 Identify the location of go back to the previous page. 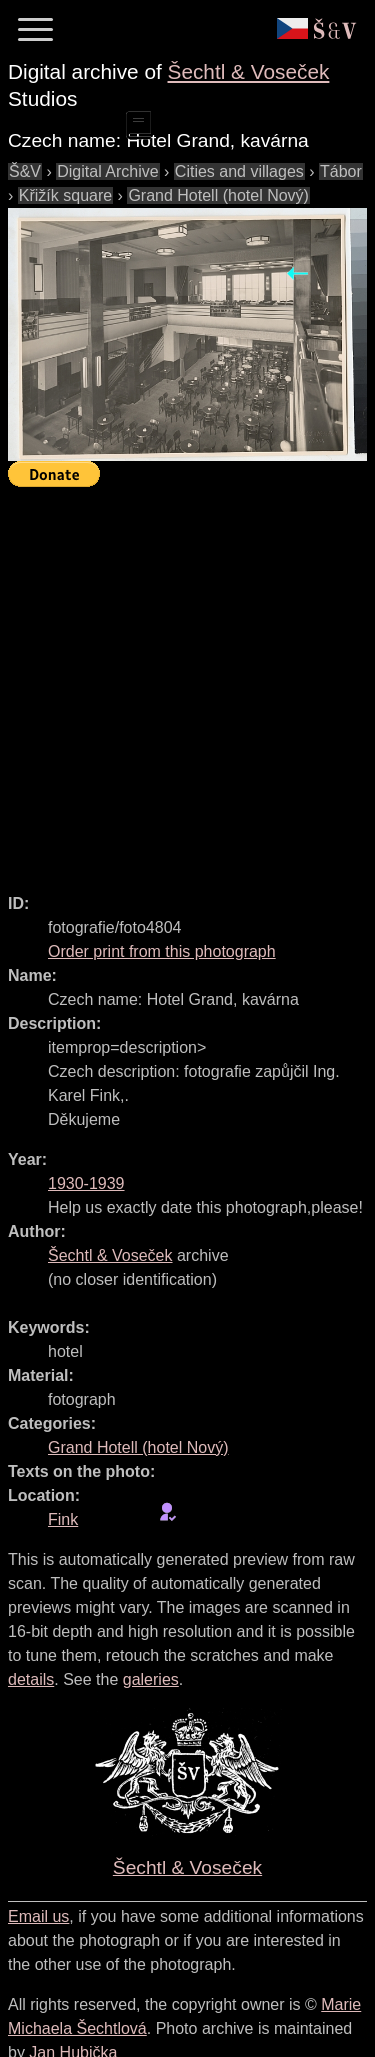
(297, 273).